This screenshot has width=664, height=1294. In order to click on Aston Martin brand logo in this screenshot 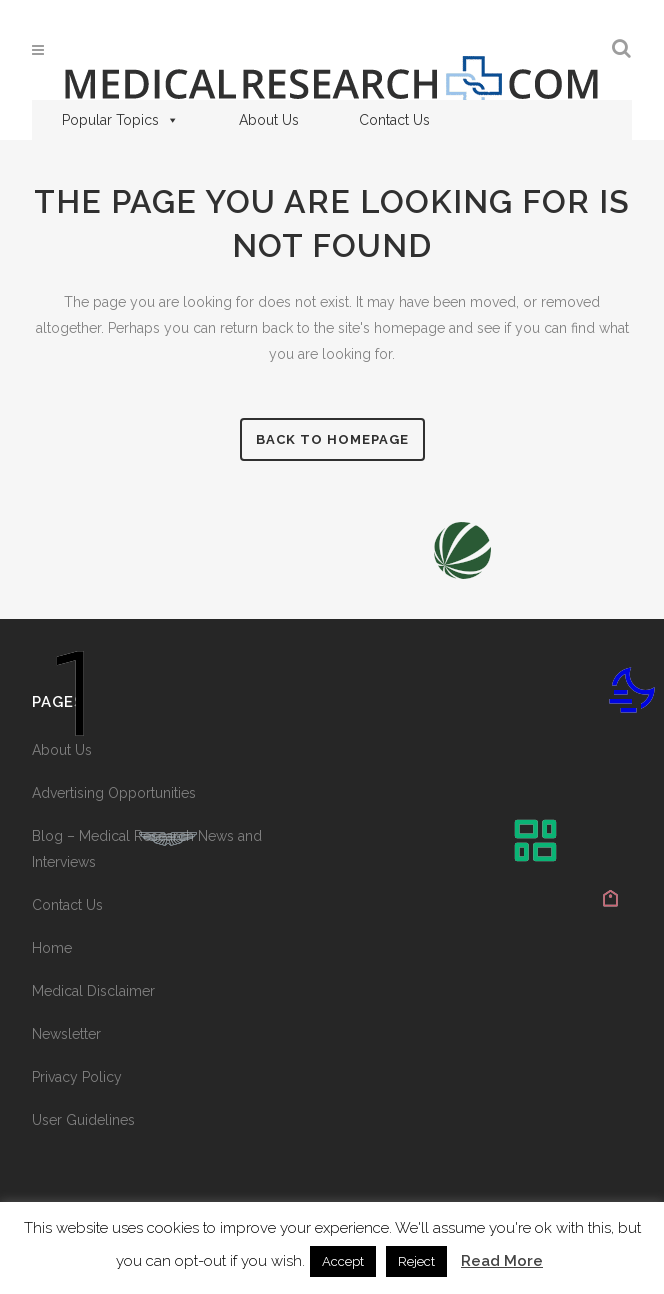, I will do `click(168, 839)`.